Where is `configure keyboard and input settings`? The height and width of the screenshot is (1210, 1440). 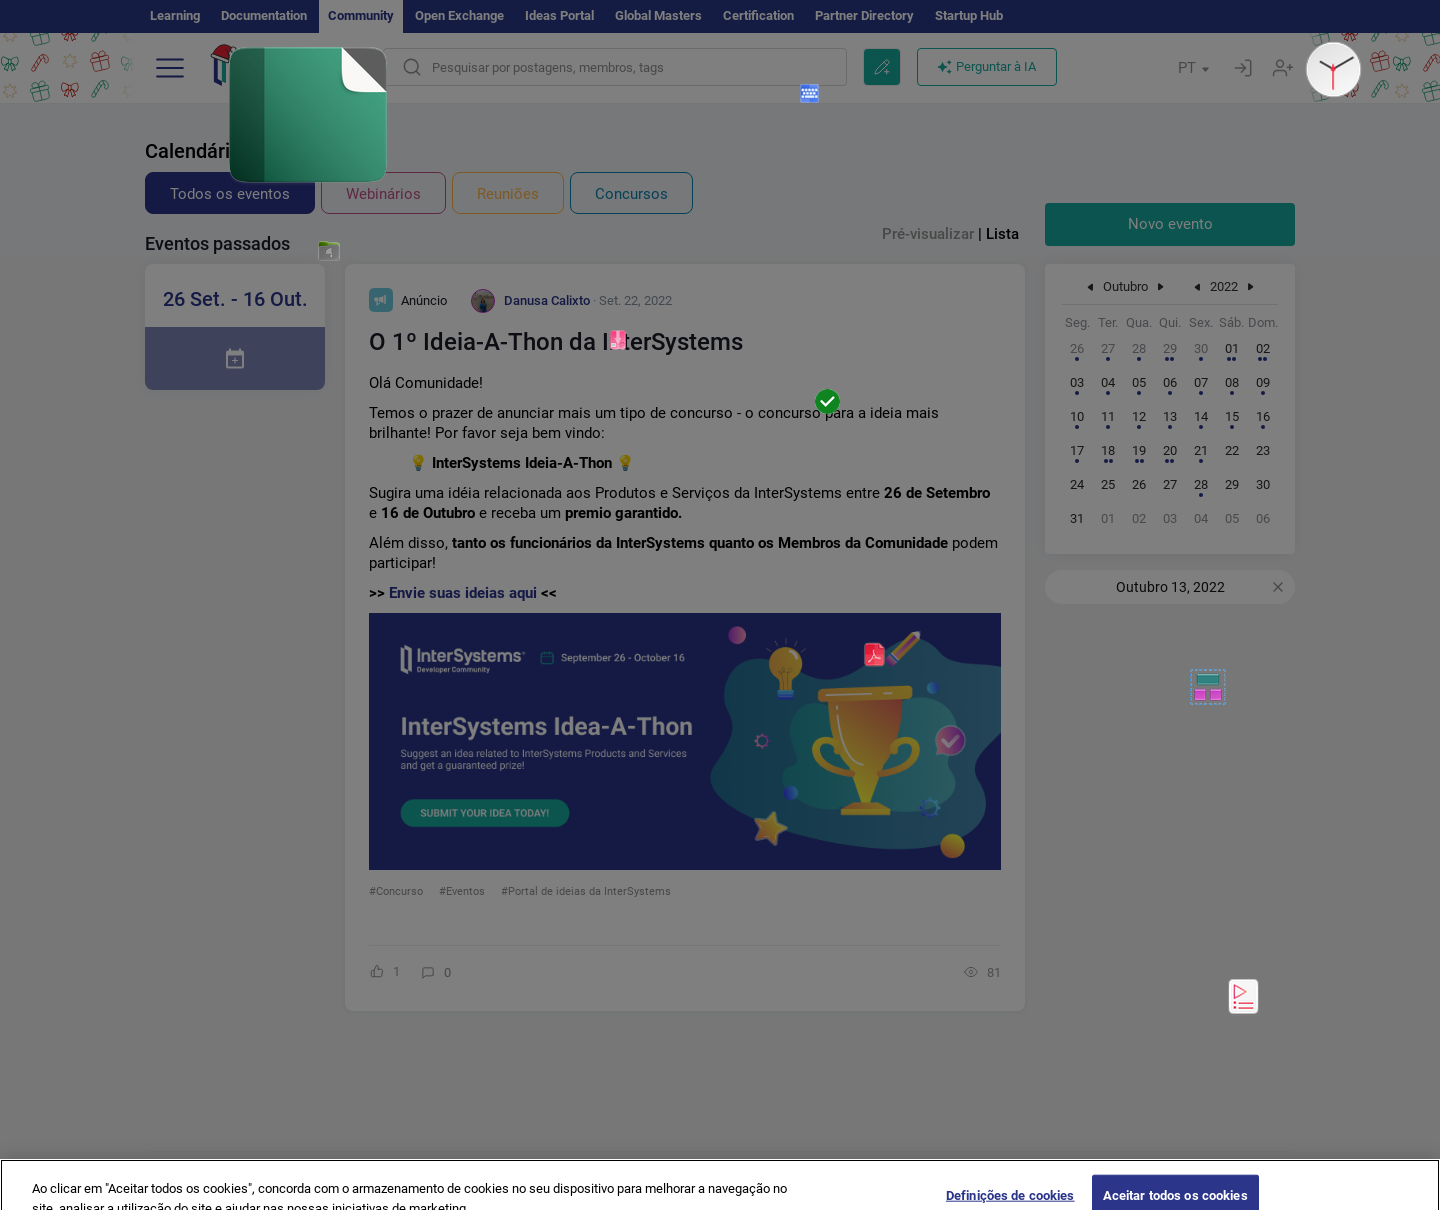
configure keyboard and input settings is located at coordinates (809, 93).